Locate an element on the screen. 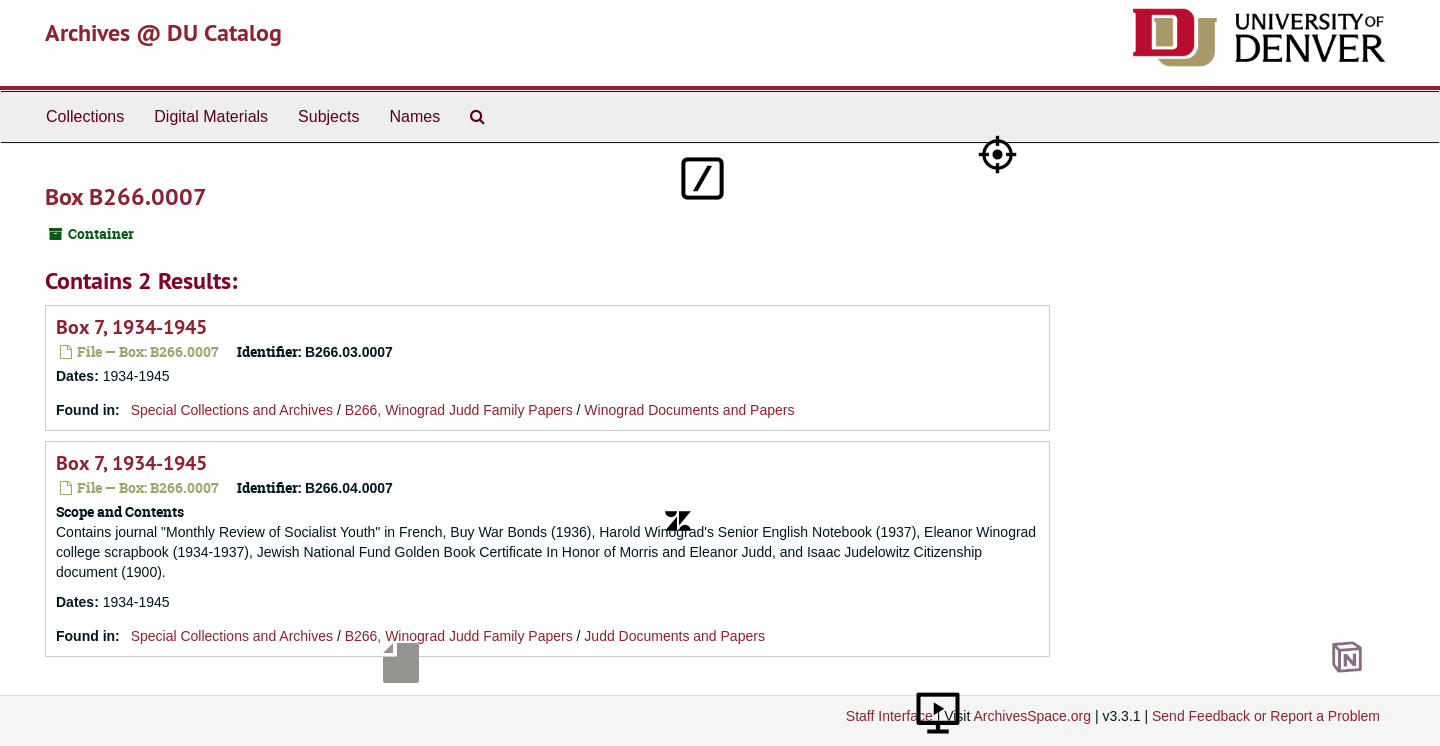 This screenshot has width=1440, height=746. open Notion app is located at coordinates (1347, 657).